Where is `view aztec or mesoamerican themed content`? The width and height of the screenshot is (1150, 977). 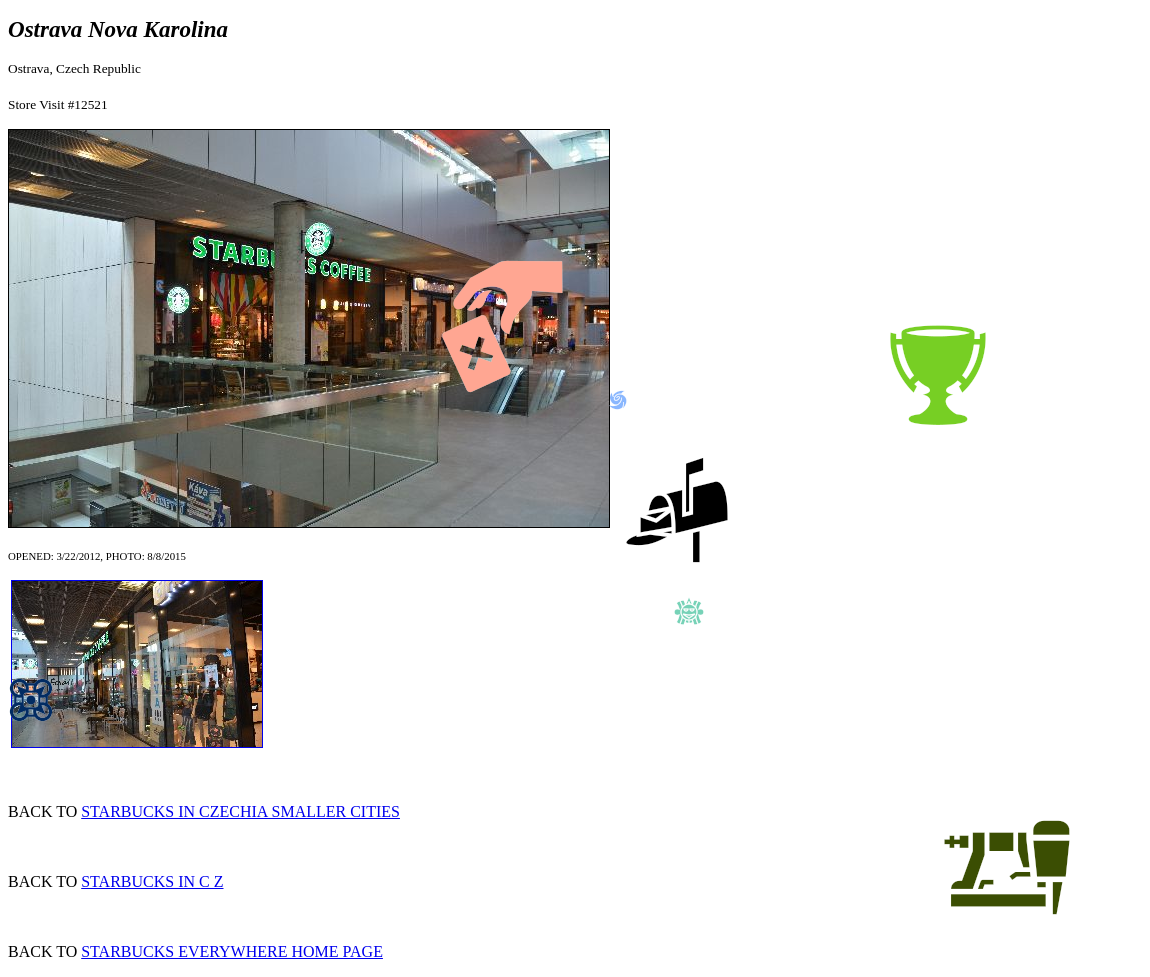
view aztec or mesoamerican themed content is located at coordinates (689, 611).